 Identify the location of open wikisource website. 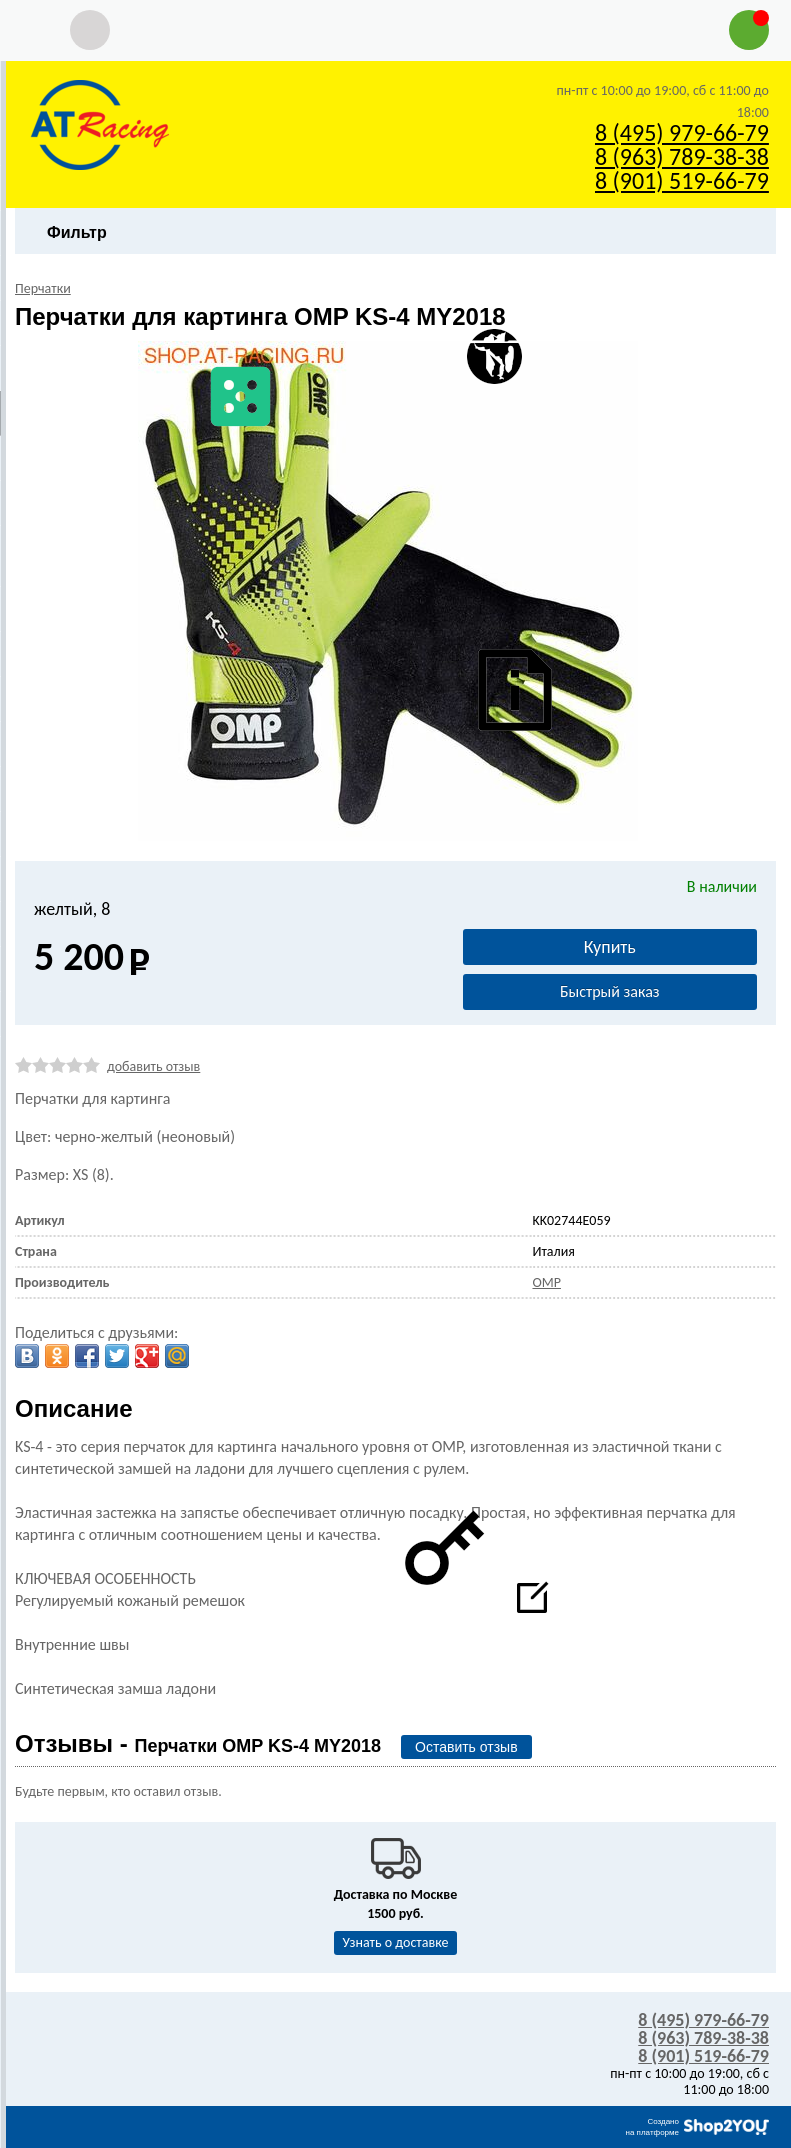
(494, 356).